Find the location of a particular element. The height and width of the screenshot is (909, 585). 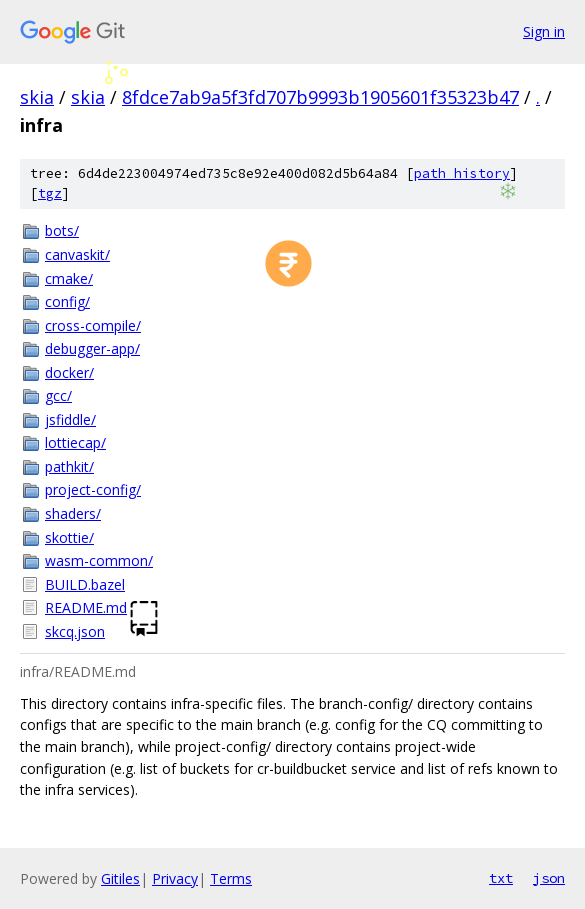

create a new repository from a template is located at coordinates (144, 619).